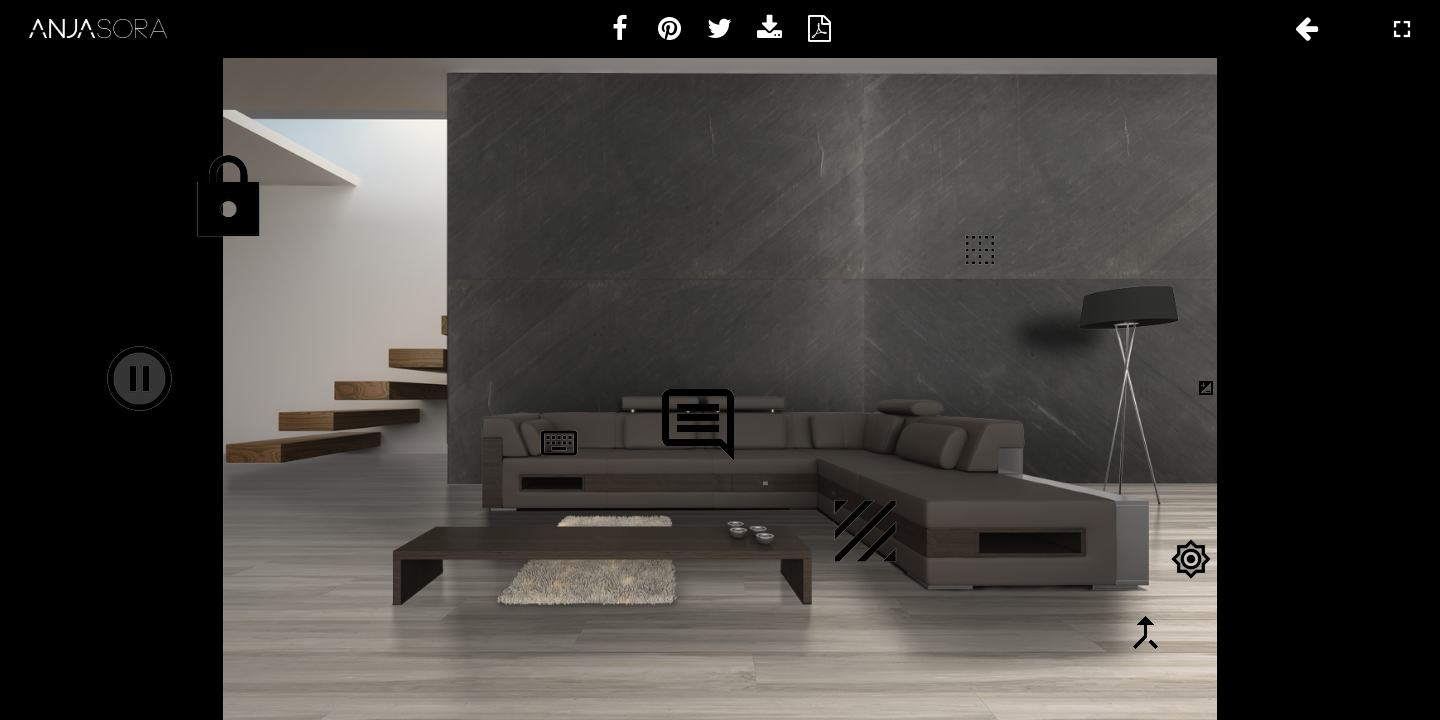 This screenshot has width=1440, height=720. Describe the element at coordinates (1206, 388) in the screenshot. I see `adjust camera ISO sensitivity settings` at that location.